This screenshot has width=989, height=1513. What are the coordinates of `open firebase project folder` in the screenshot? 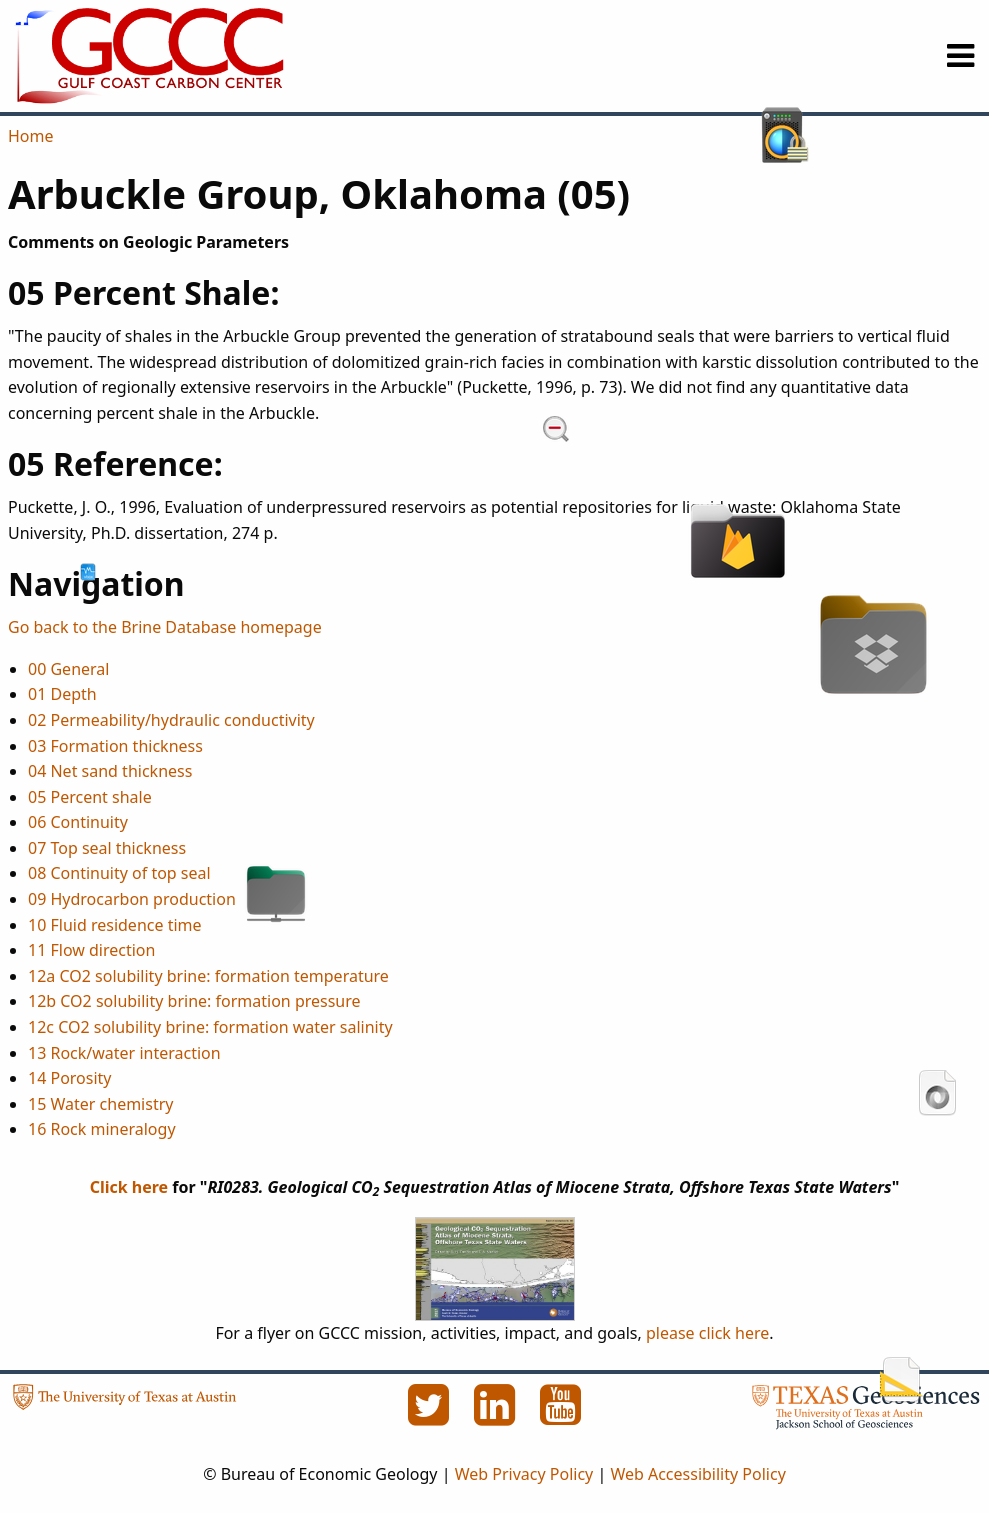 It's located at (737, 543).